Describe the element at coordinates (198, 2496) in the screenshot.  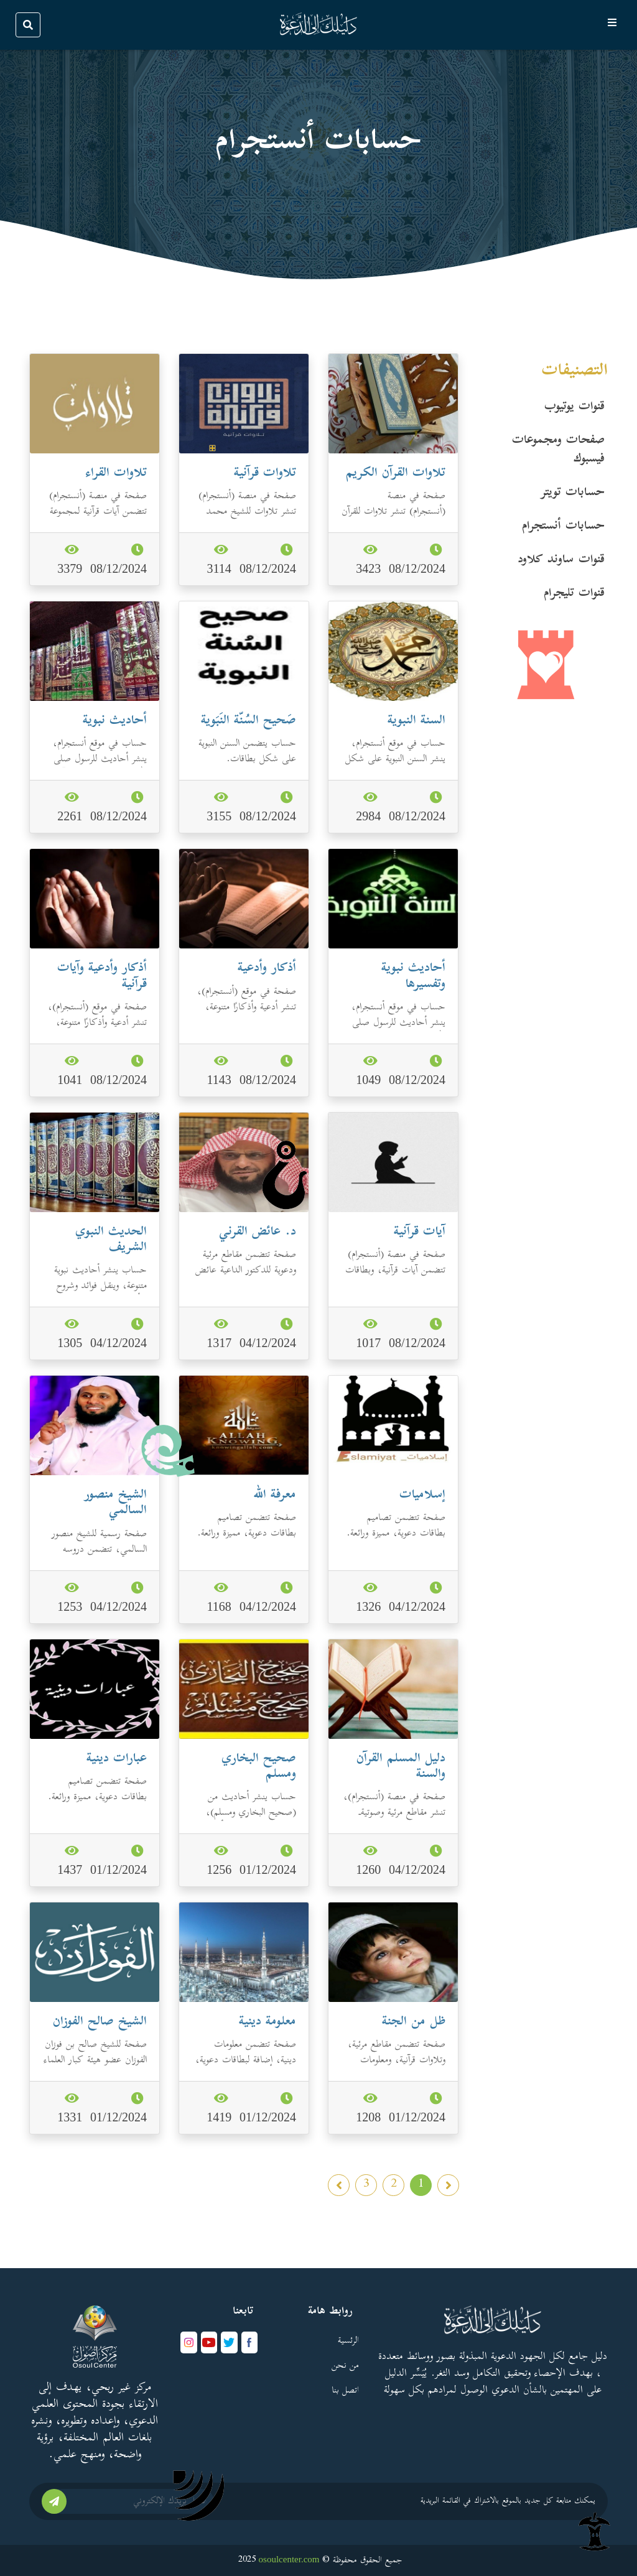
I see `subscribe to RSS feed` at that location.